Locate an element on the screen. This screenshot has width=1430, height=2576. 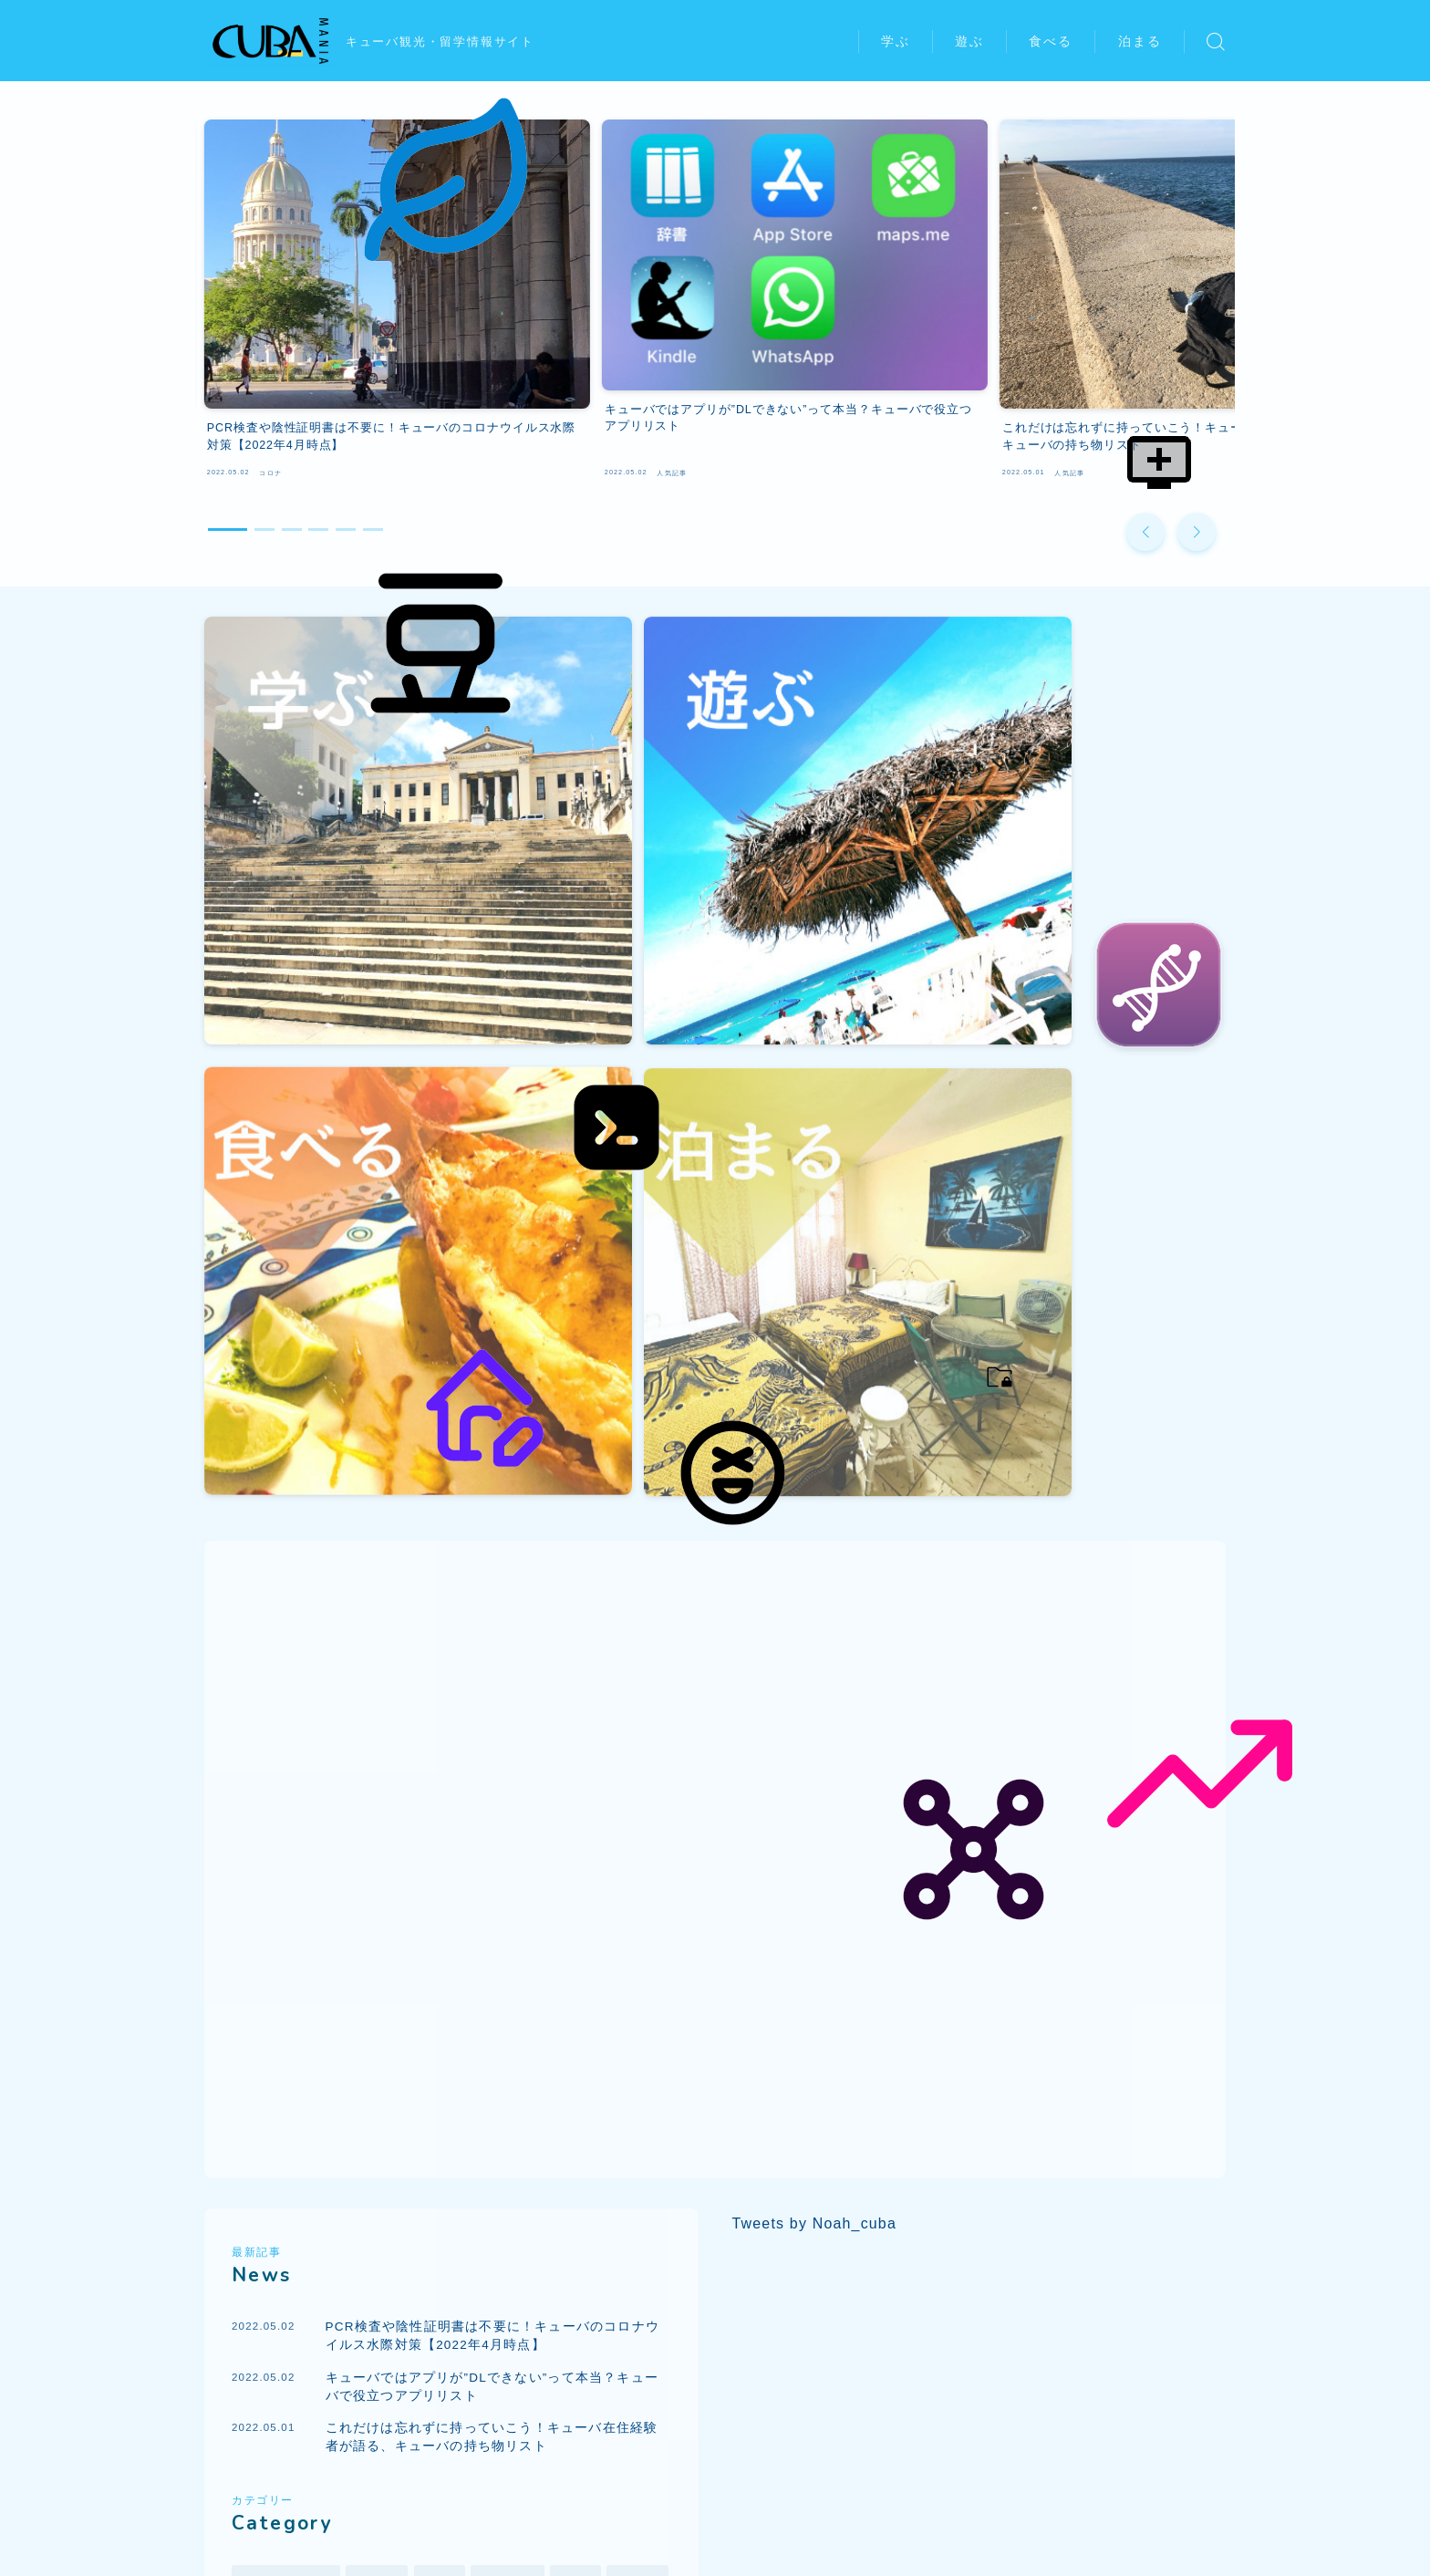
view star network topology is located at coordinates (973, 1849).